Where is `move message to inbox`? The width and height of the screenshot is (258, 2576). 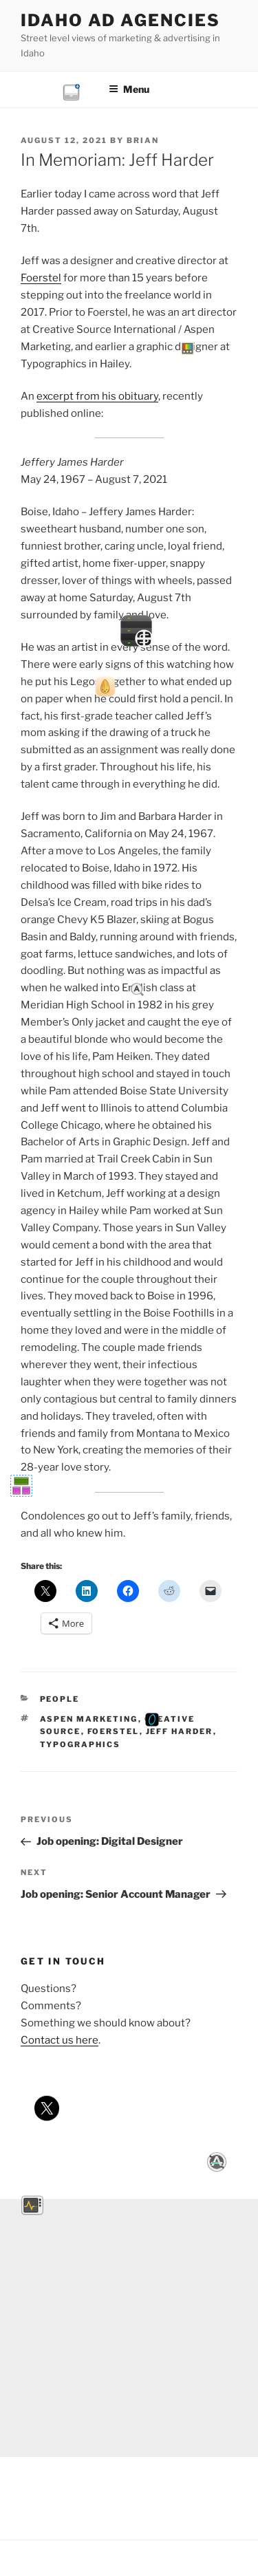
move message to inbox is located at coordinates (71, 92).